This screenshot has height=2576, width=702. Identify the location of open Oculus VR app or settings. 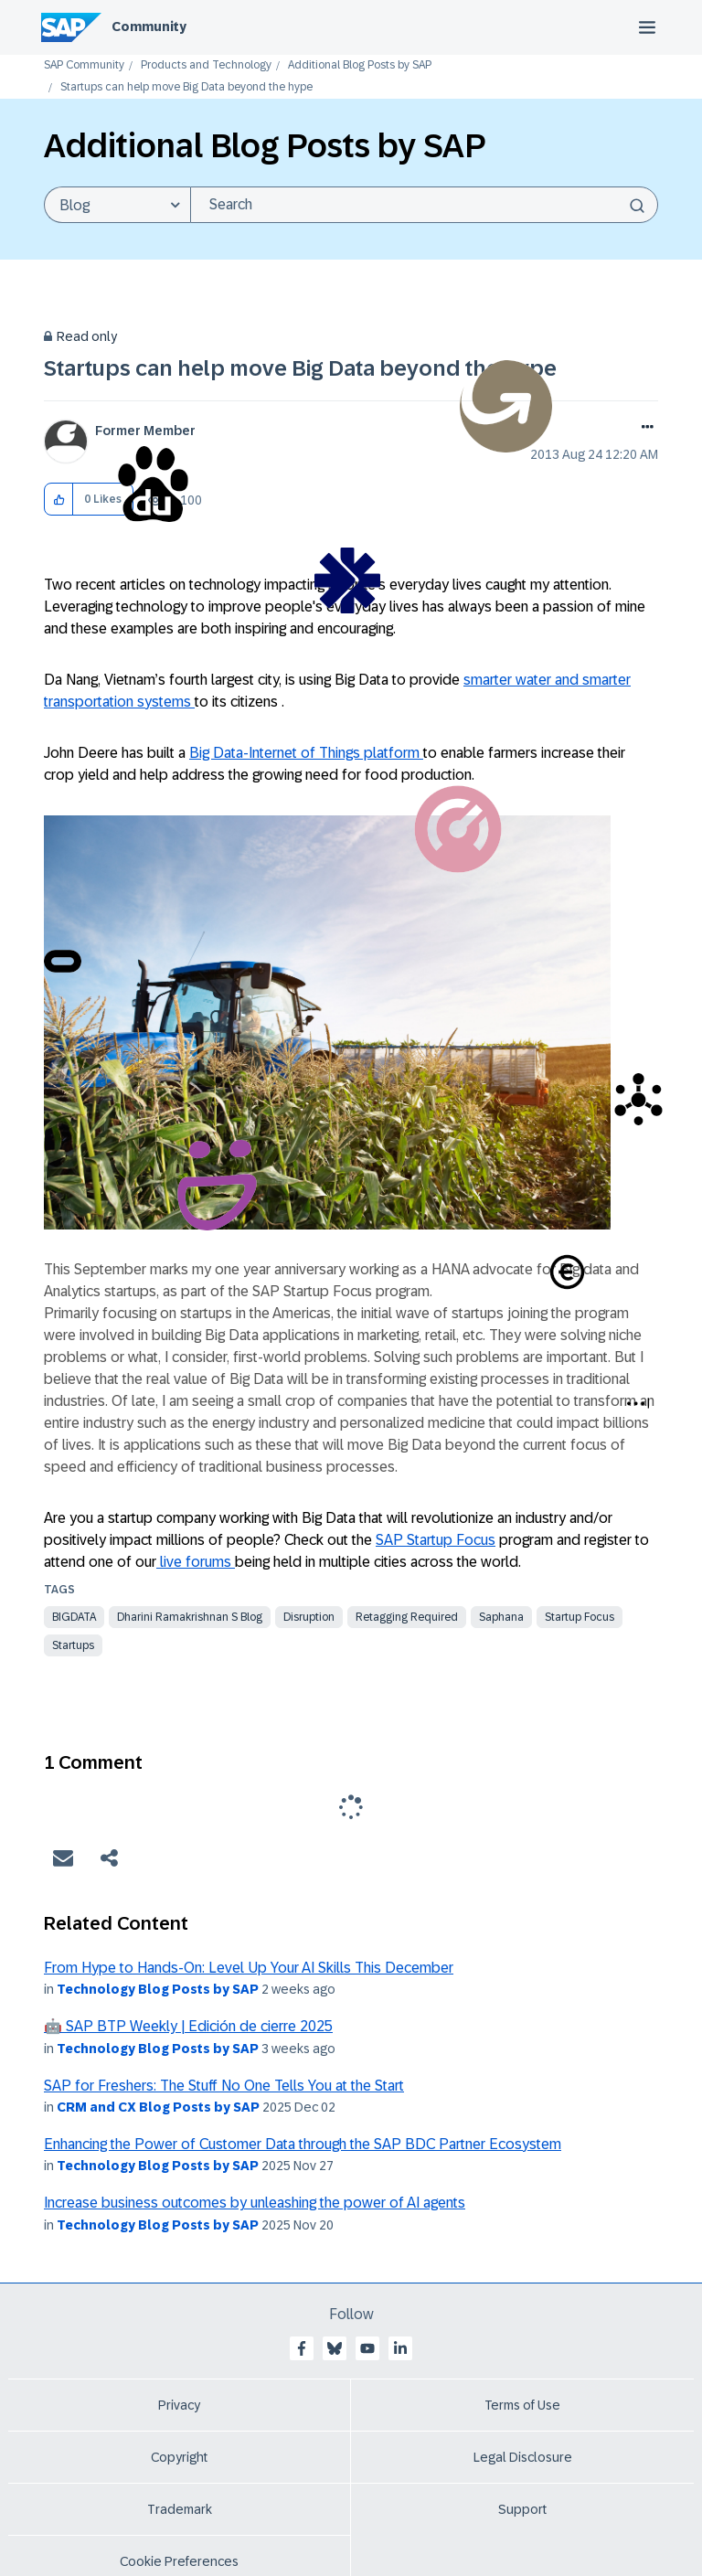
(62, 961).